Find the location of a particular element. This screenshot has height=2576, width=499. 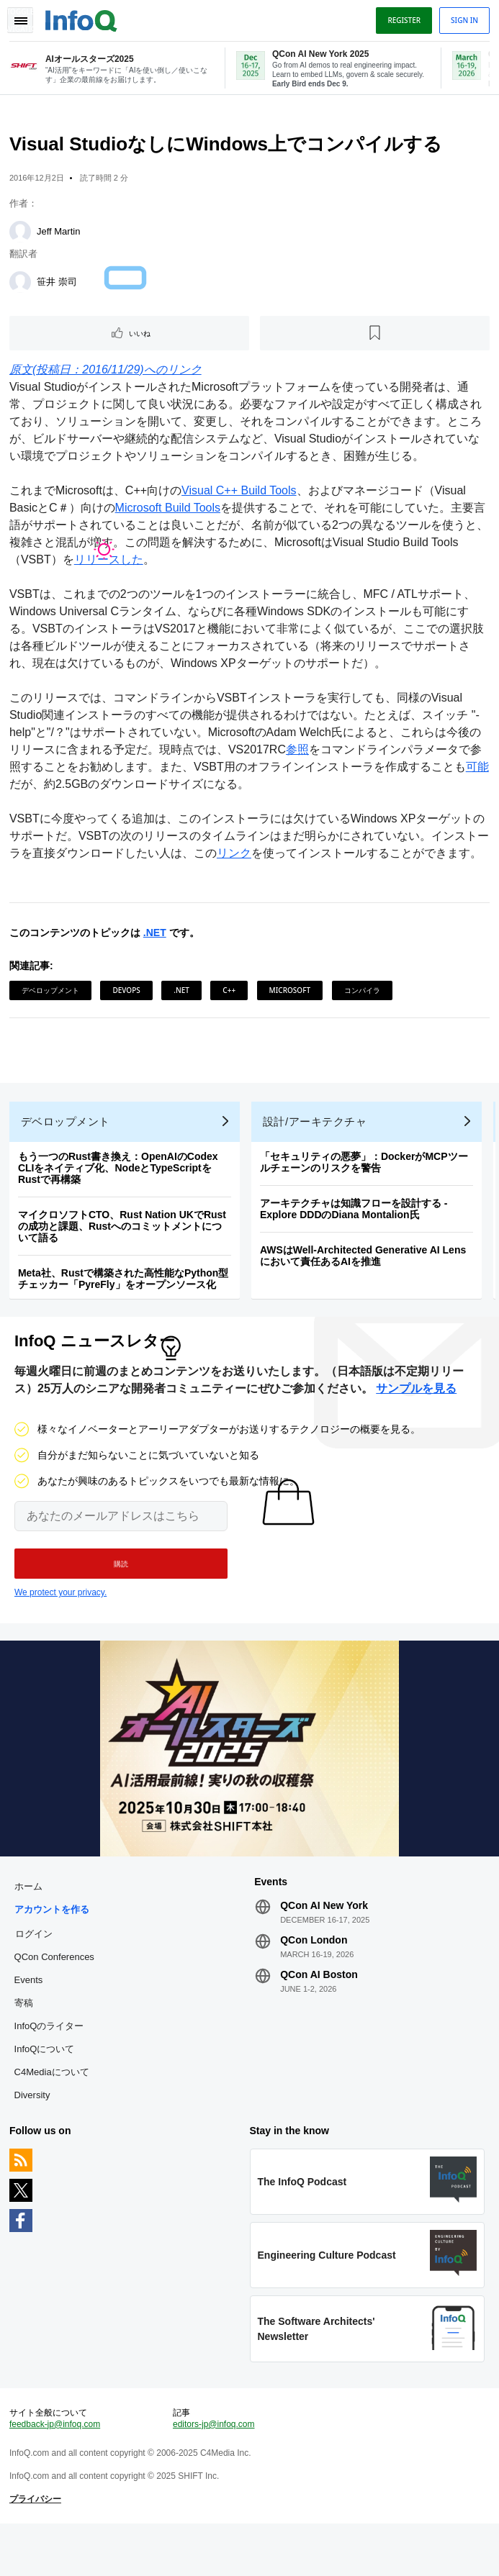

crop image to 16:9 aspect ratio is located at coordinates (125, 278).